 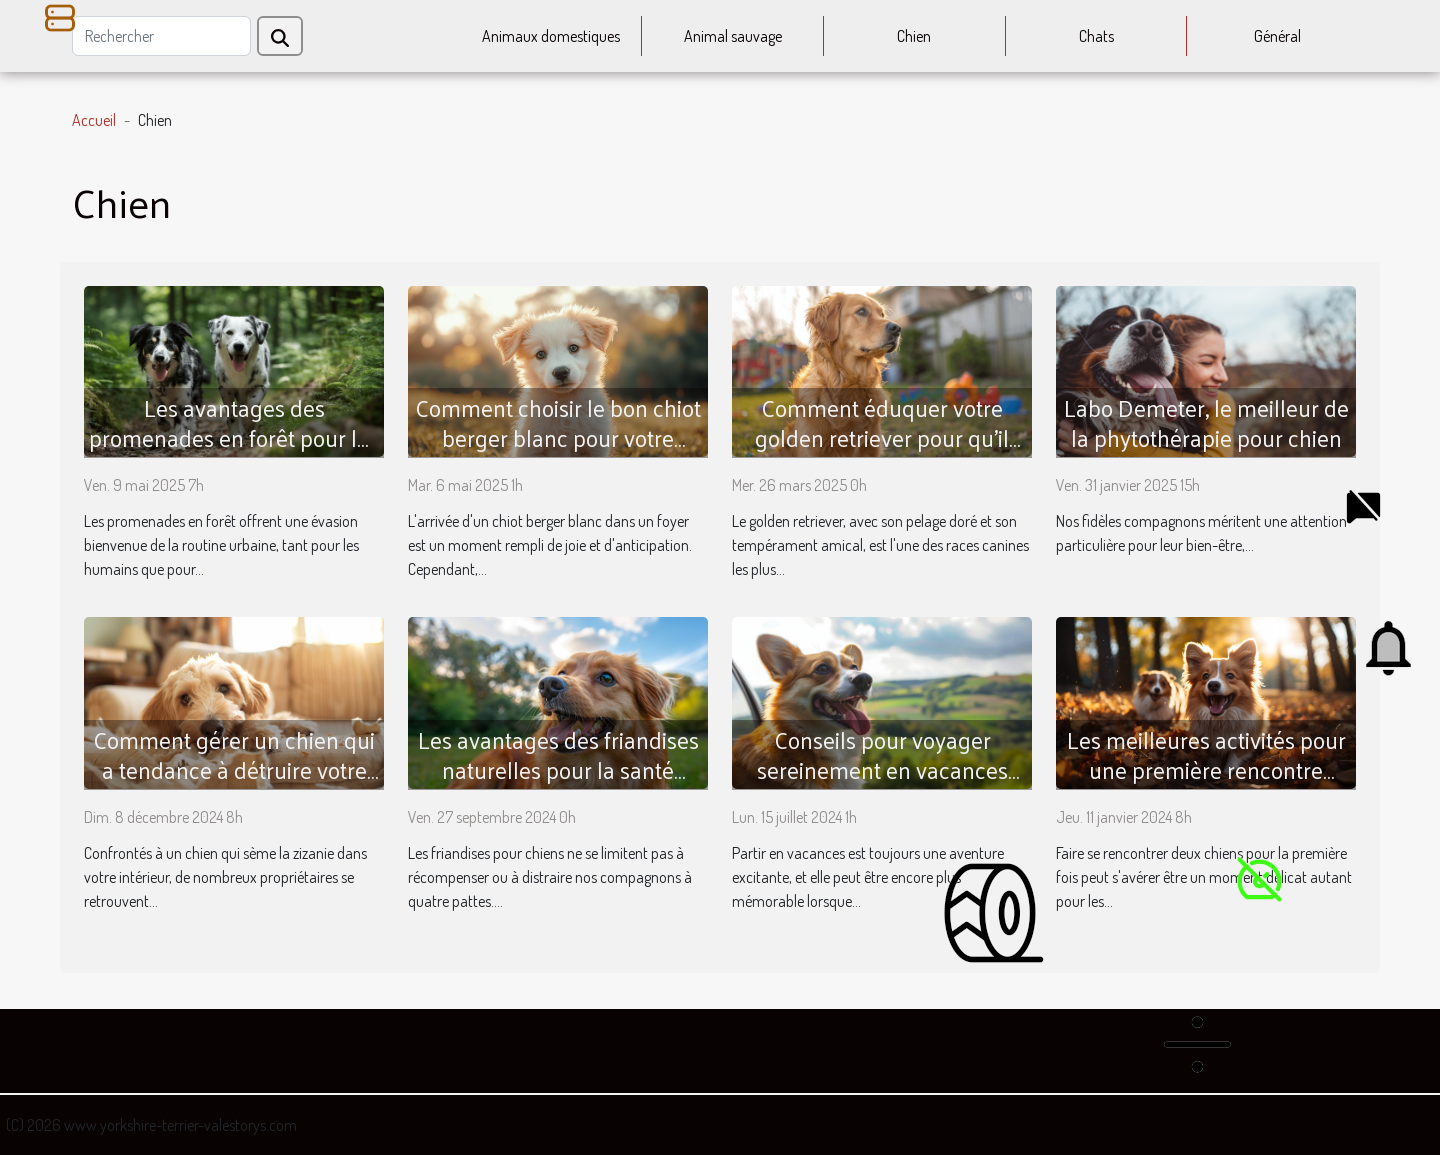 What do you see at coordinates (1388, 647) in the screenshot?
I see `view your notifications` at bounding box center [1388, 647].